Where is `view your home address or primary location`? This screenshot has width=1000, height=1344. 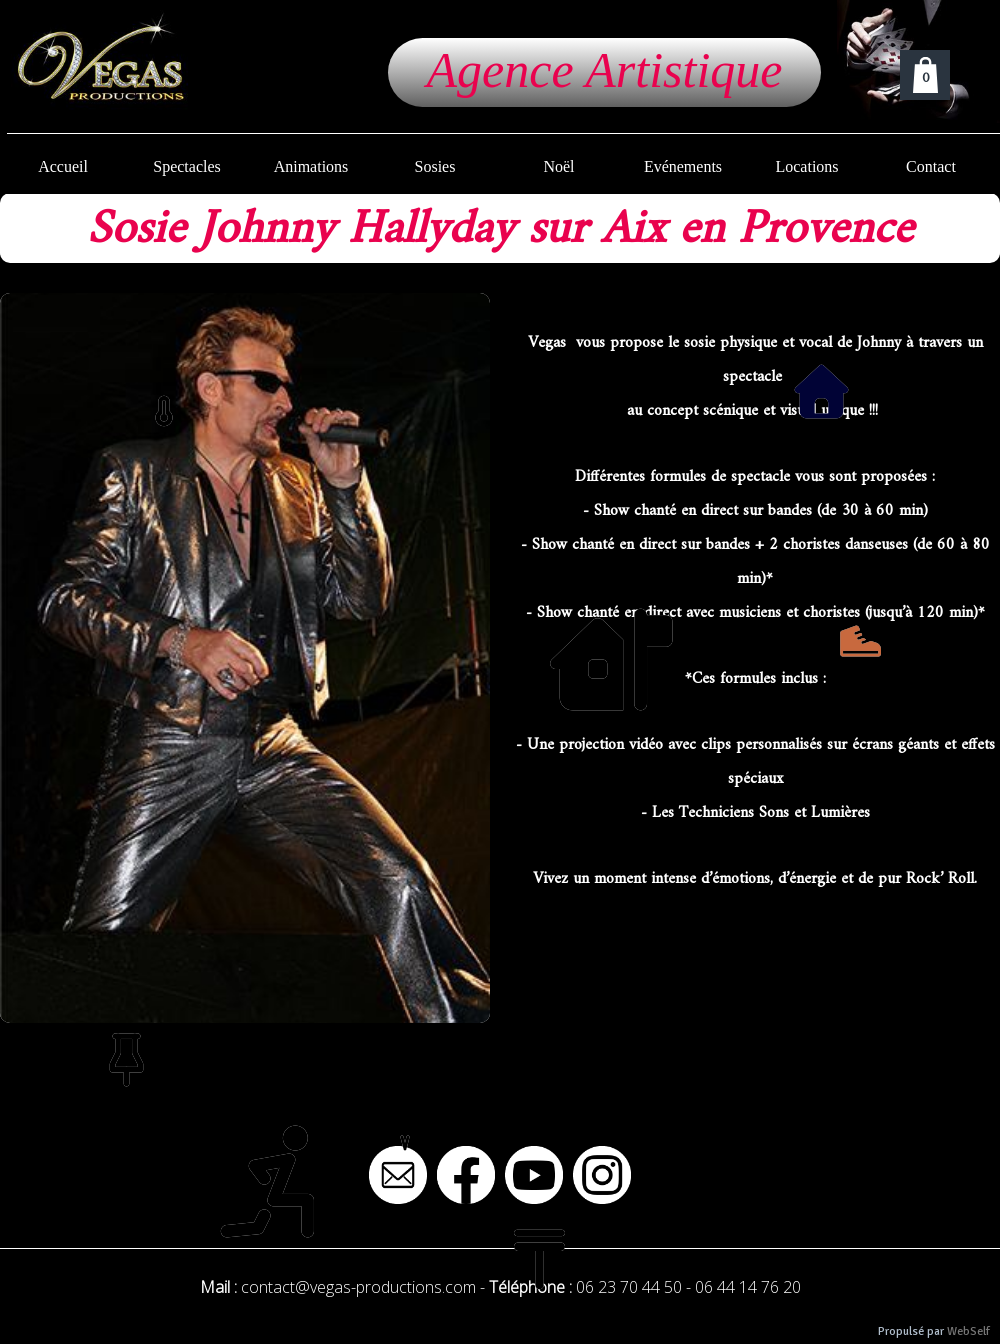 view your home address or primary location is located at coordinates (610, 659).